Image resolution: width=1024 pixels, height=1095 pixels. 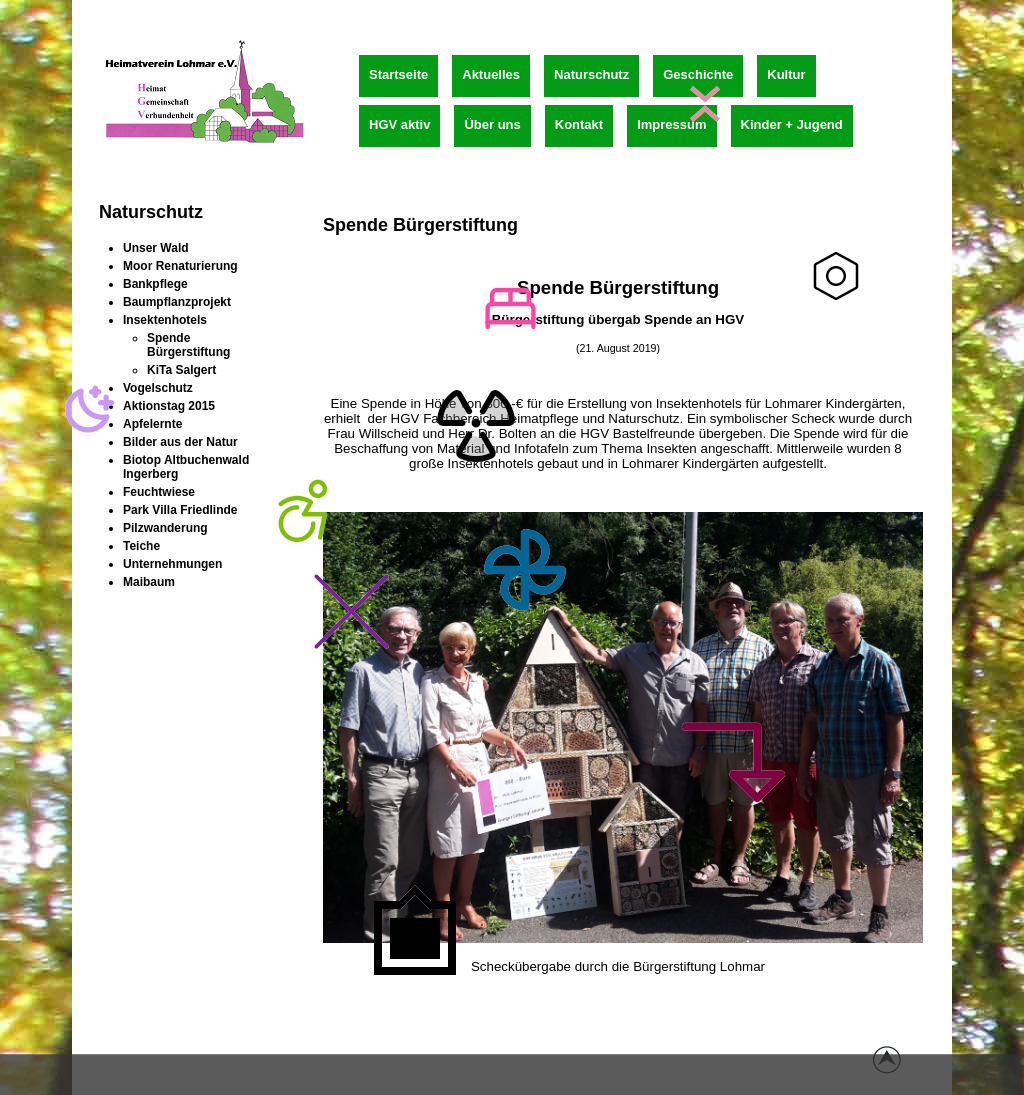 What do you see at coordinates (476, 423) in the screenshot?
I see `indicates radioactive or hazardous material warning` at bounding box center [476, 423].